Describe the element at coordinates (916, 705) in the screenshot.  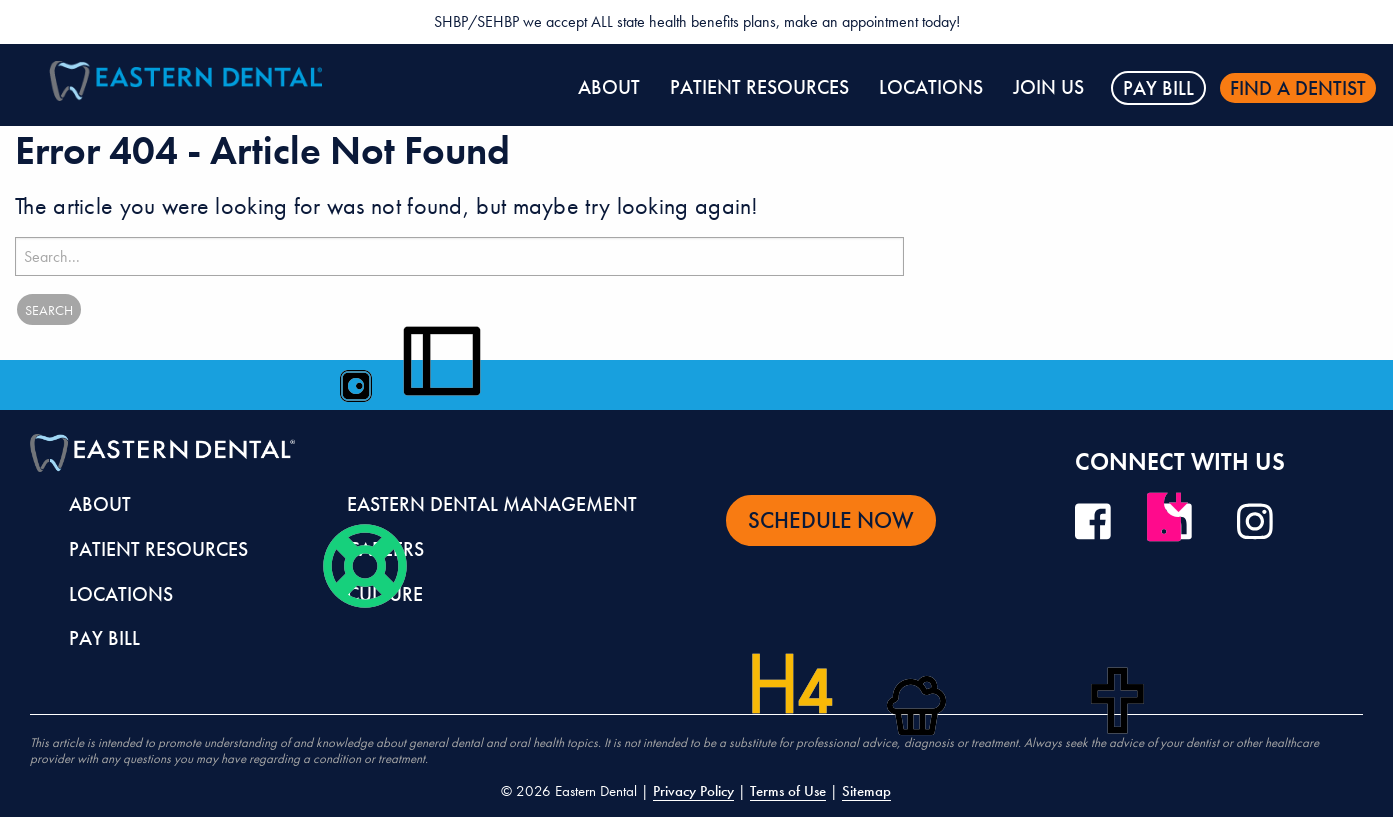
I see `view bakery or dessert options` at that location.